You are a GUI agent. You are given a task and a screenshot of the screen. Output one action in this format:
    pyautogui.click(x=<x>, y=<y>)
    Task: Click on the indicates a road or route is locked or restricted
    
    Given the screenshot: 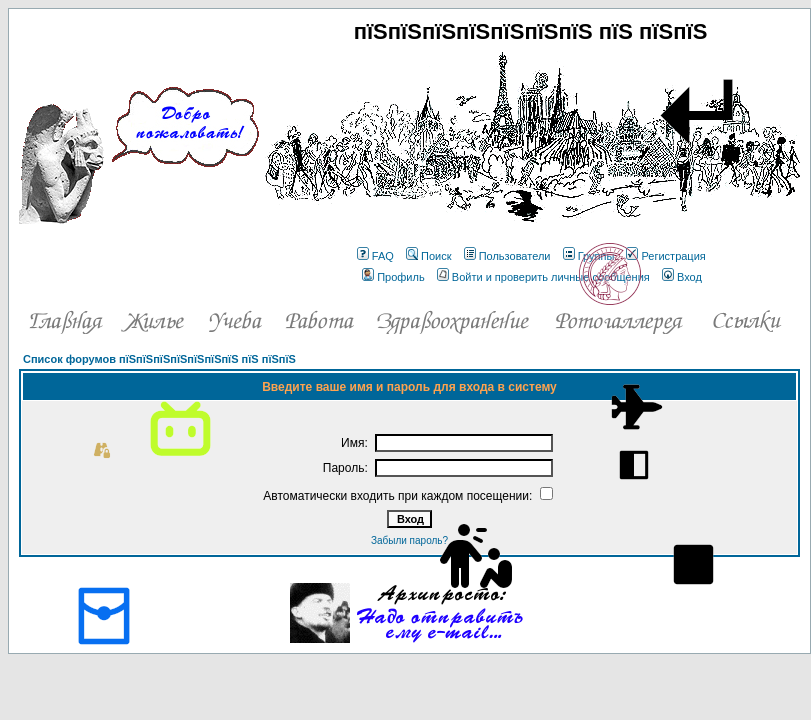 What is the action you would take?
    pyautogui.click(x=101, y=449)
    